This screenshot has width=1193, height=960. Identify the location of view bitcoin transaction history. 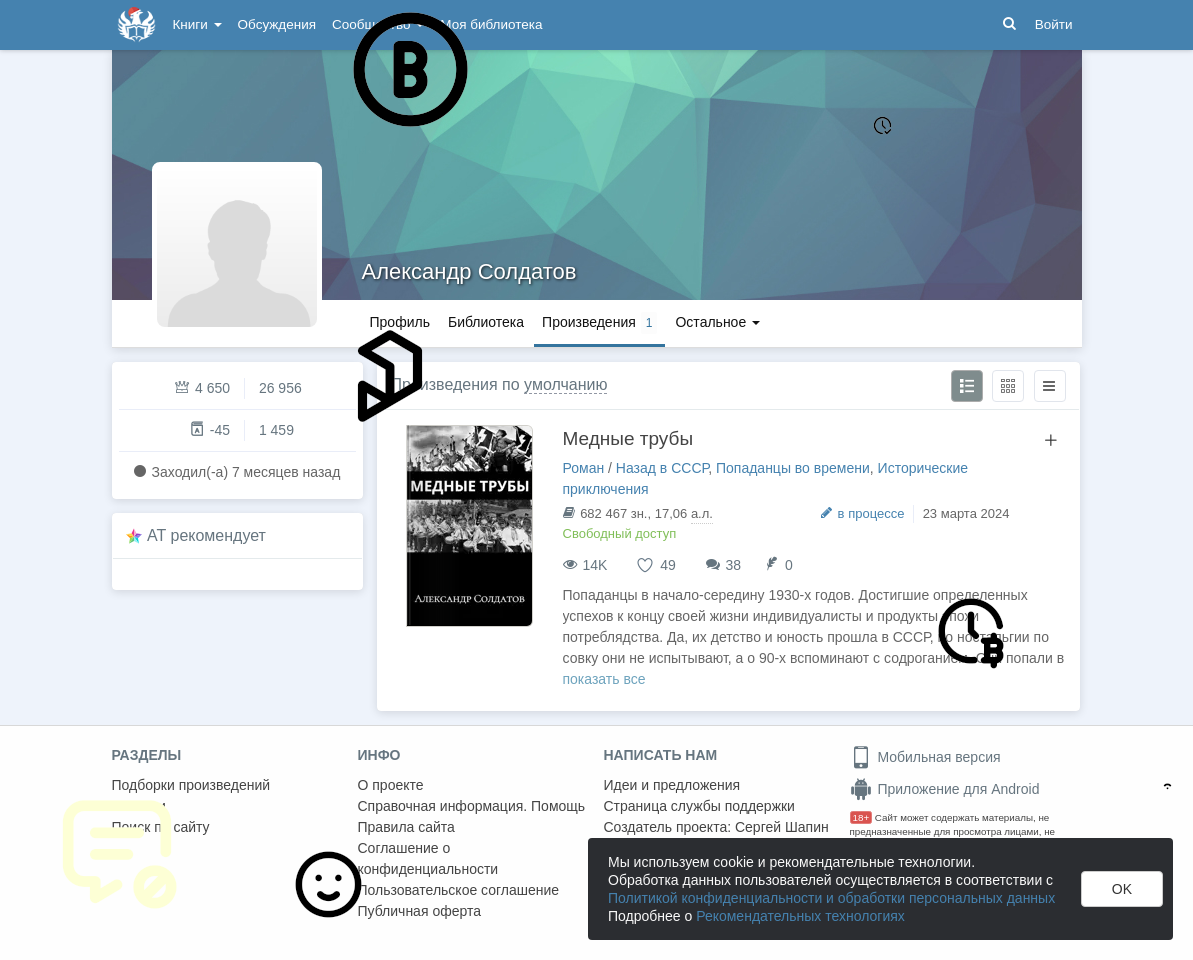
(971, 631).